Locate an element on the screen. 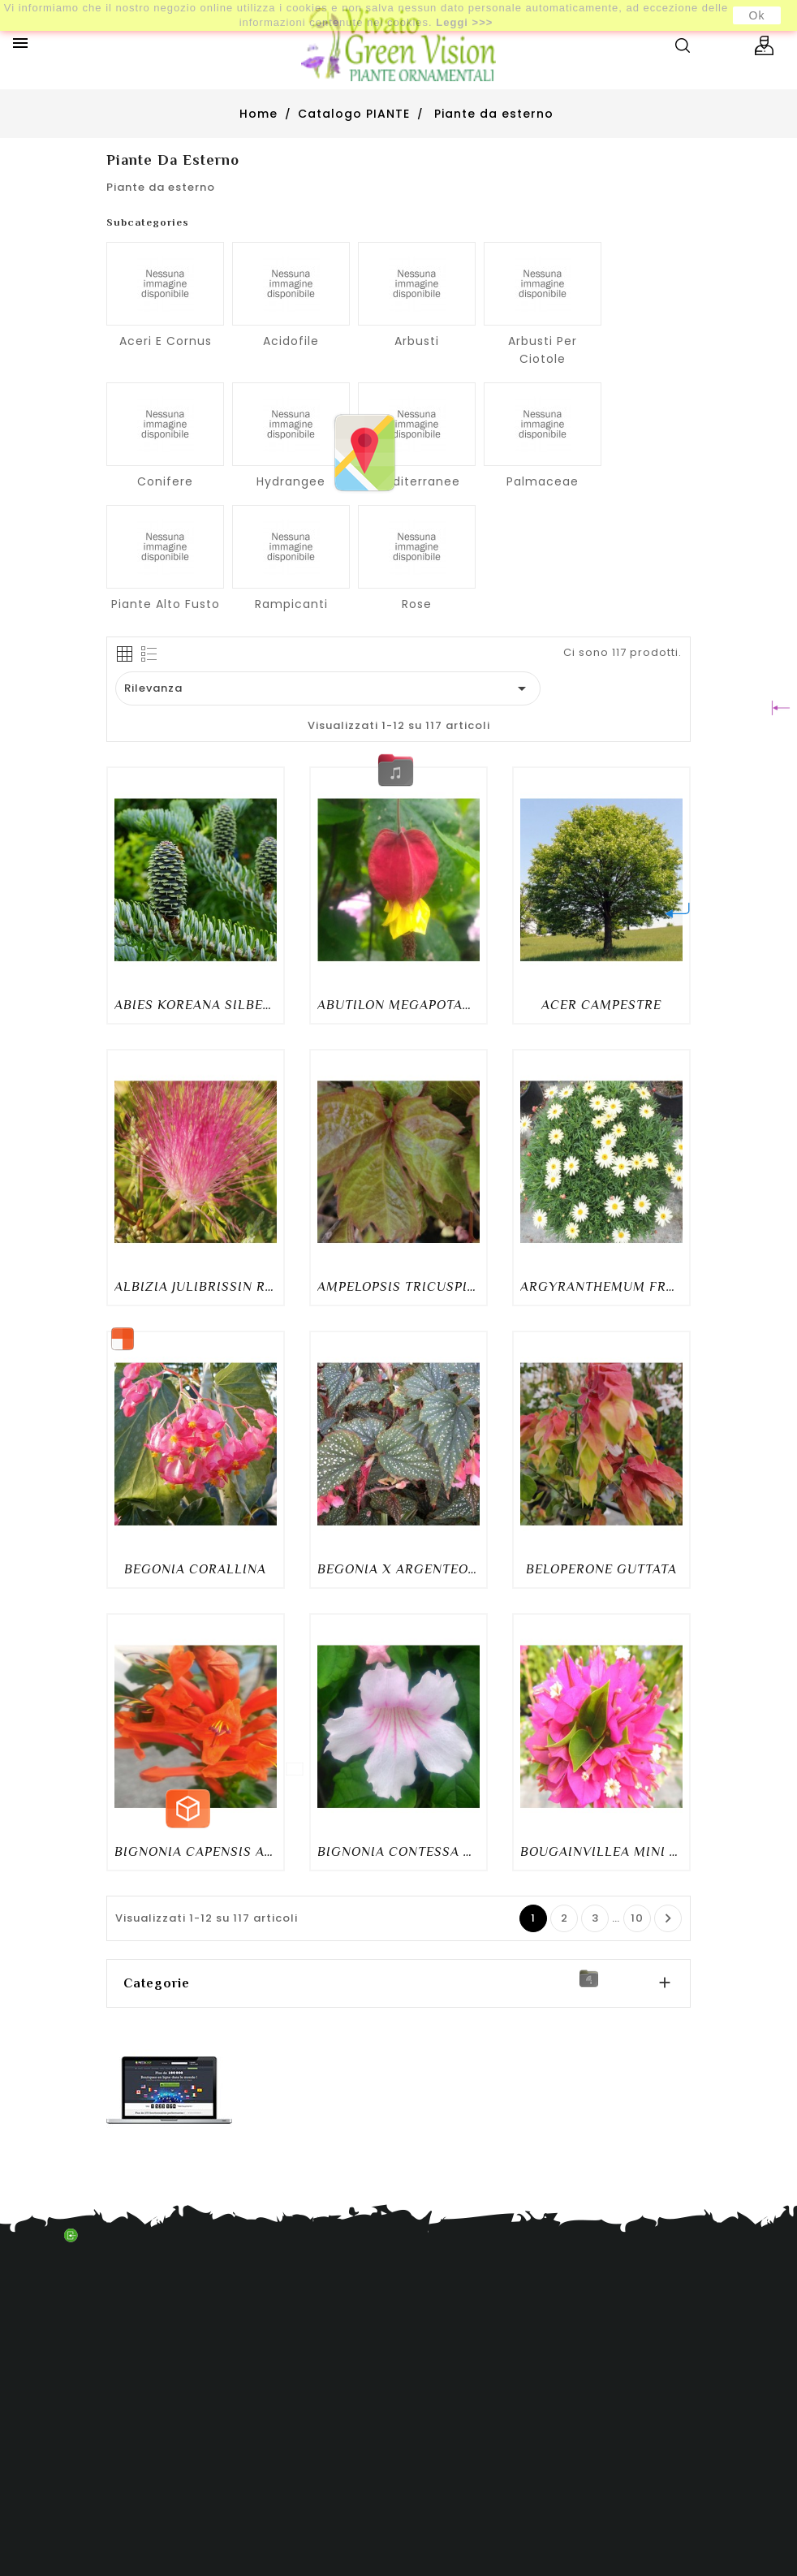 The width and height of the screenshot is (797, 2576). switch to the bottom-left workspace is located at coordinates (123, 1339).